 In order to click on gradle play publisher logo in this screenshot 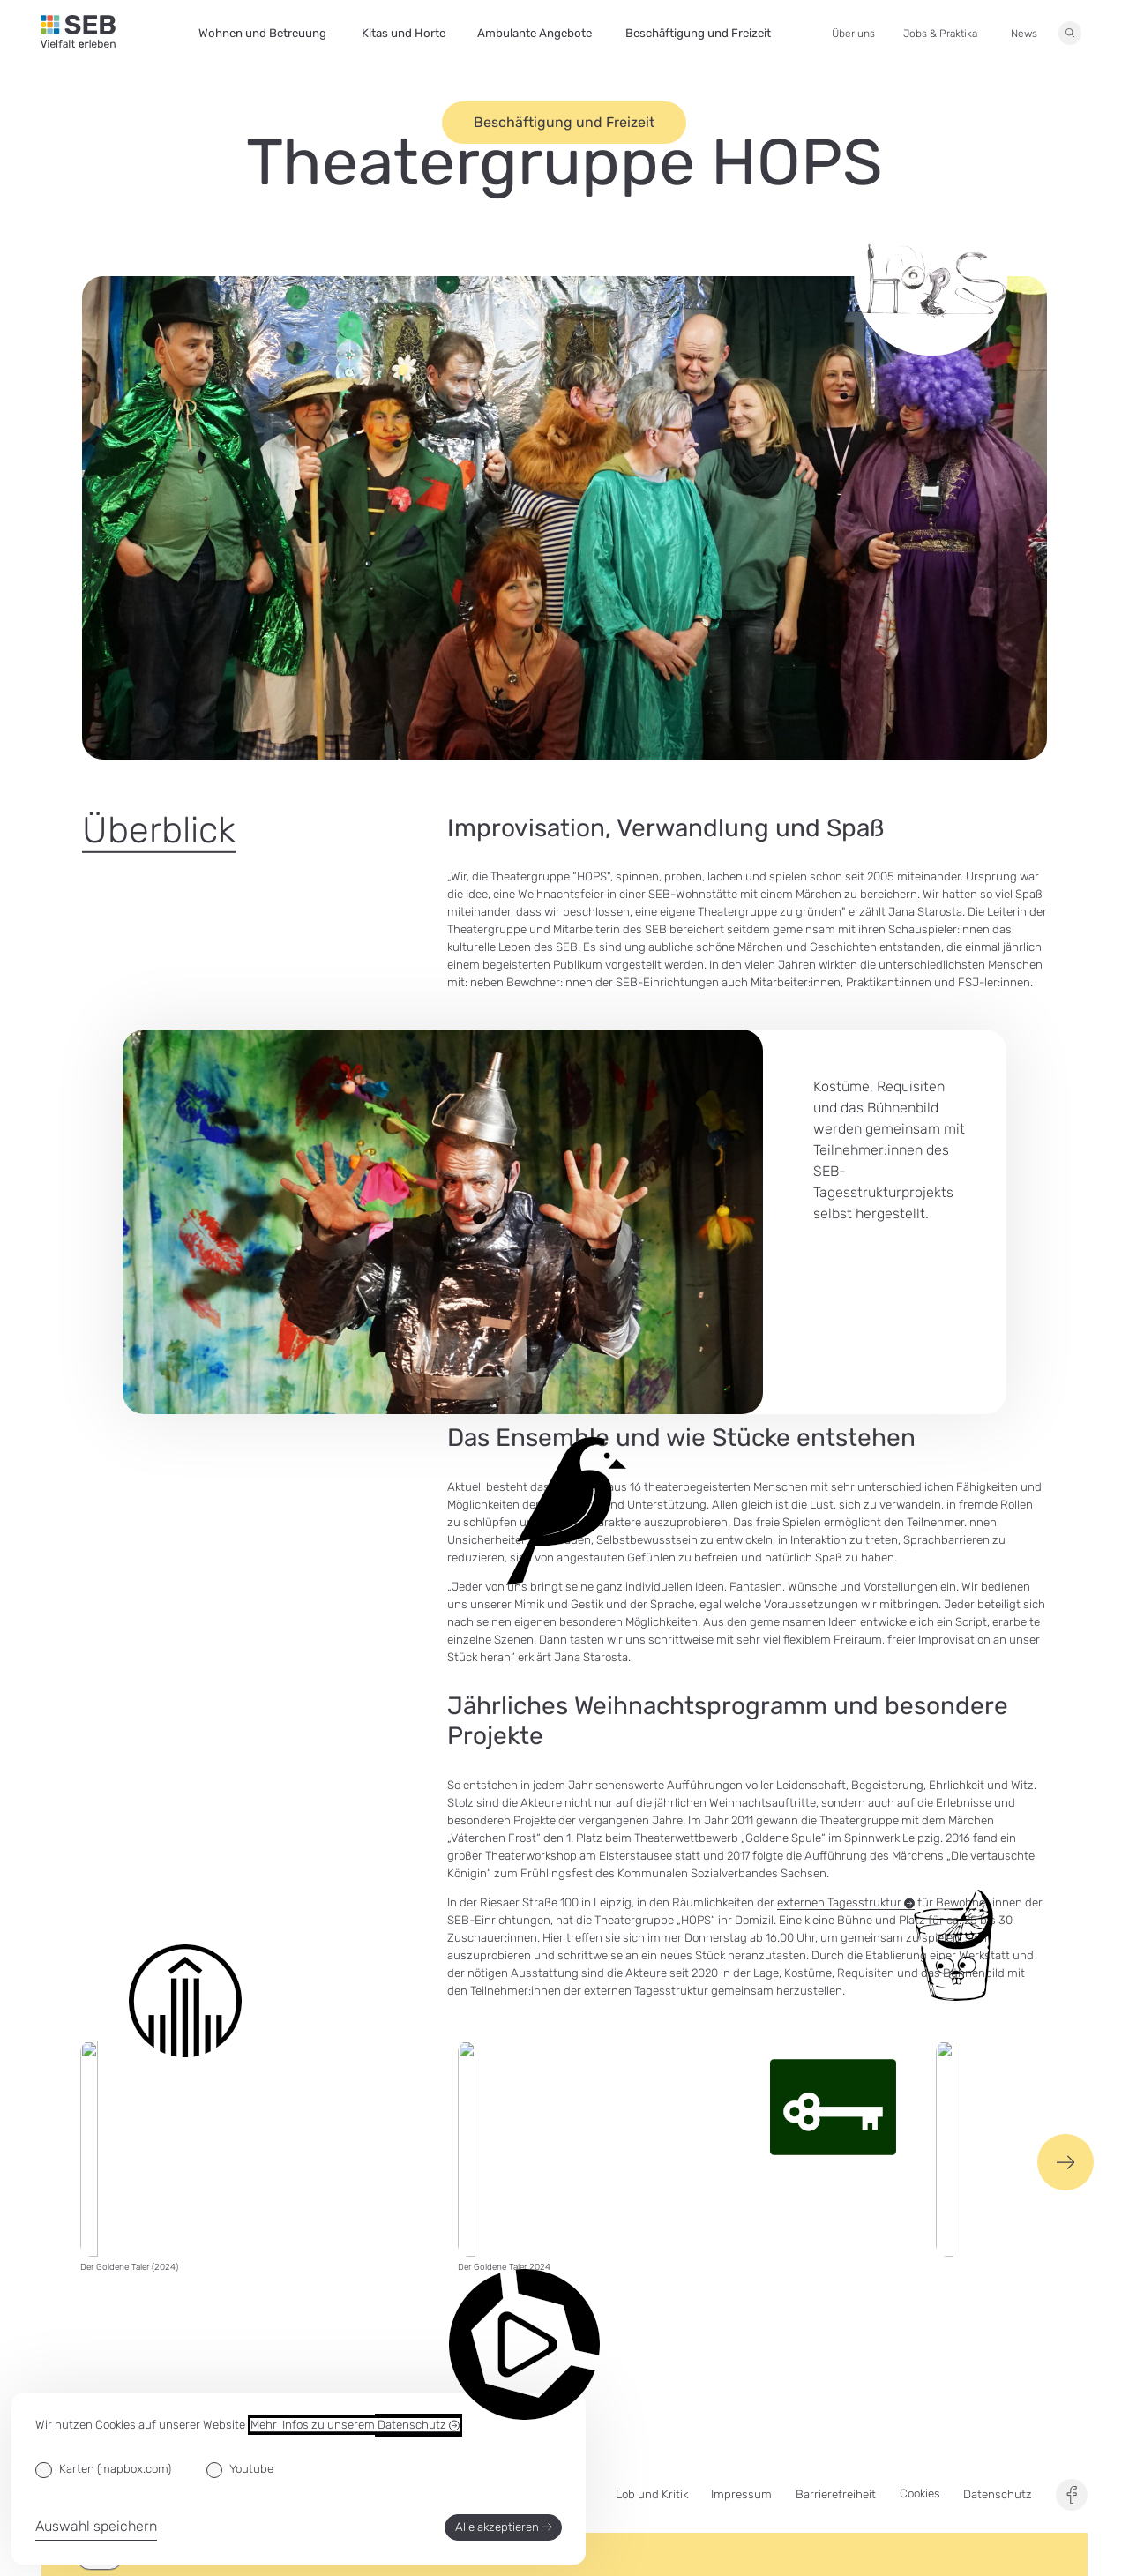, I will do `click(524, 2344)`.